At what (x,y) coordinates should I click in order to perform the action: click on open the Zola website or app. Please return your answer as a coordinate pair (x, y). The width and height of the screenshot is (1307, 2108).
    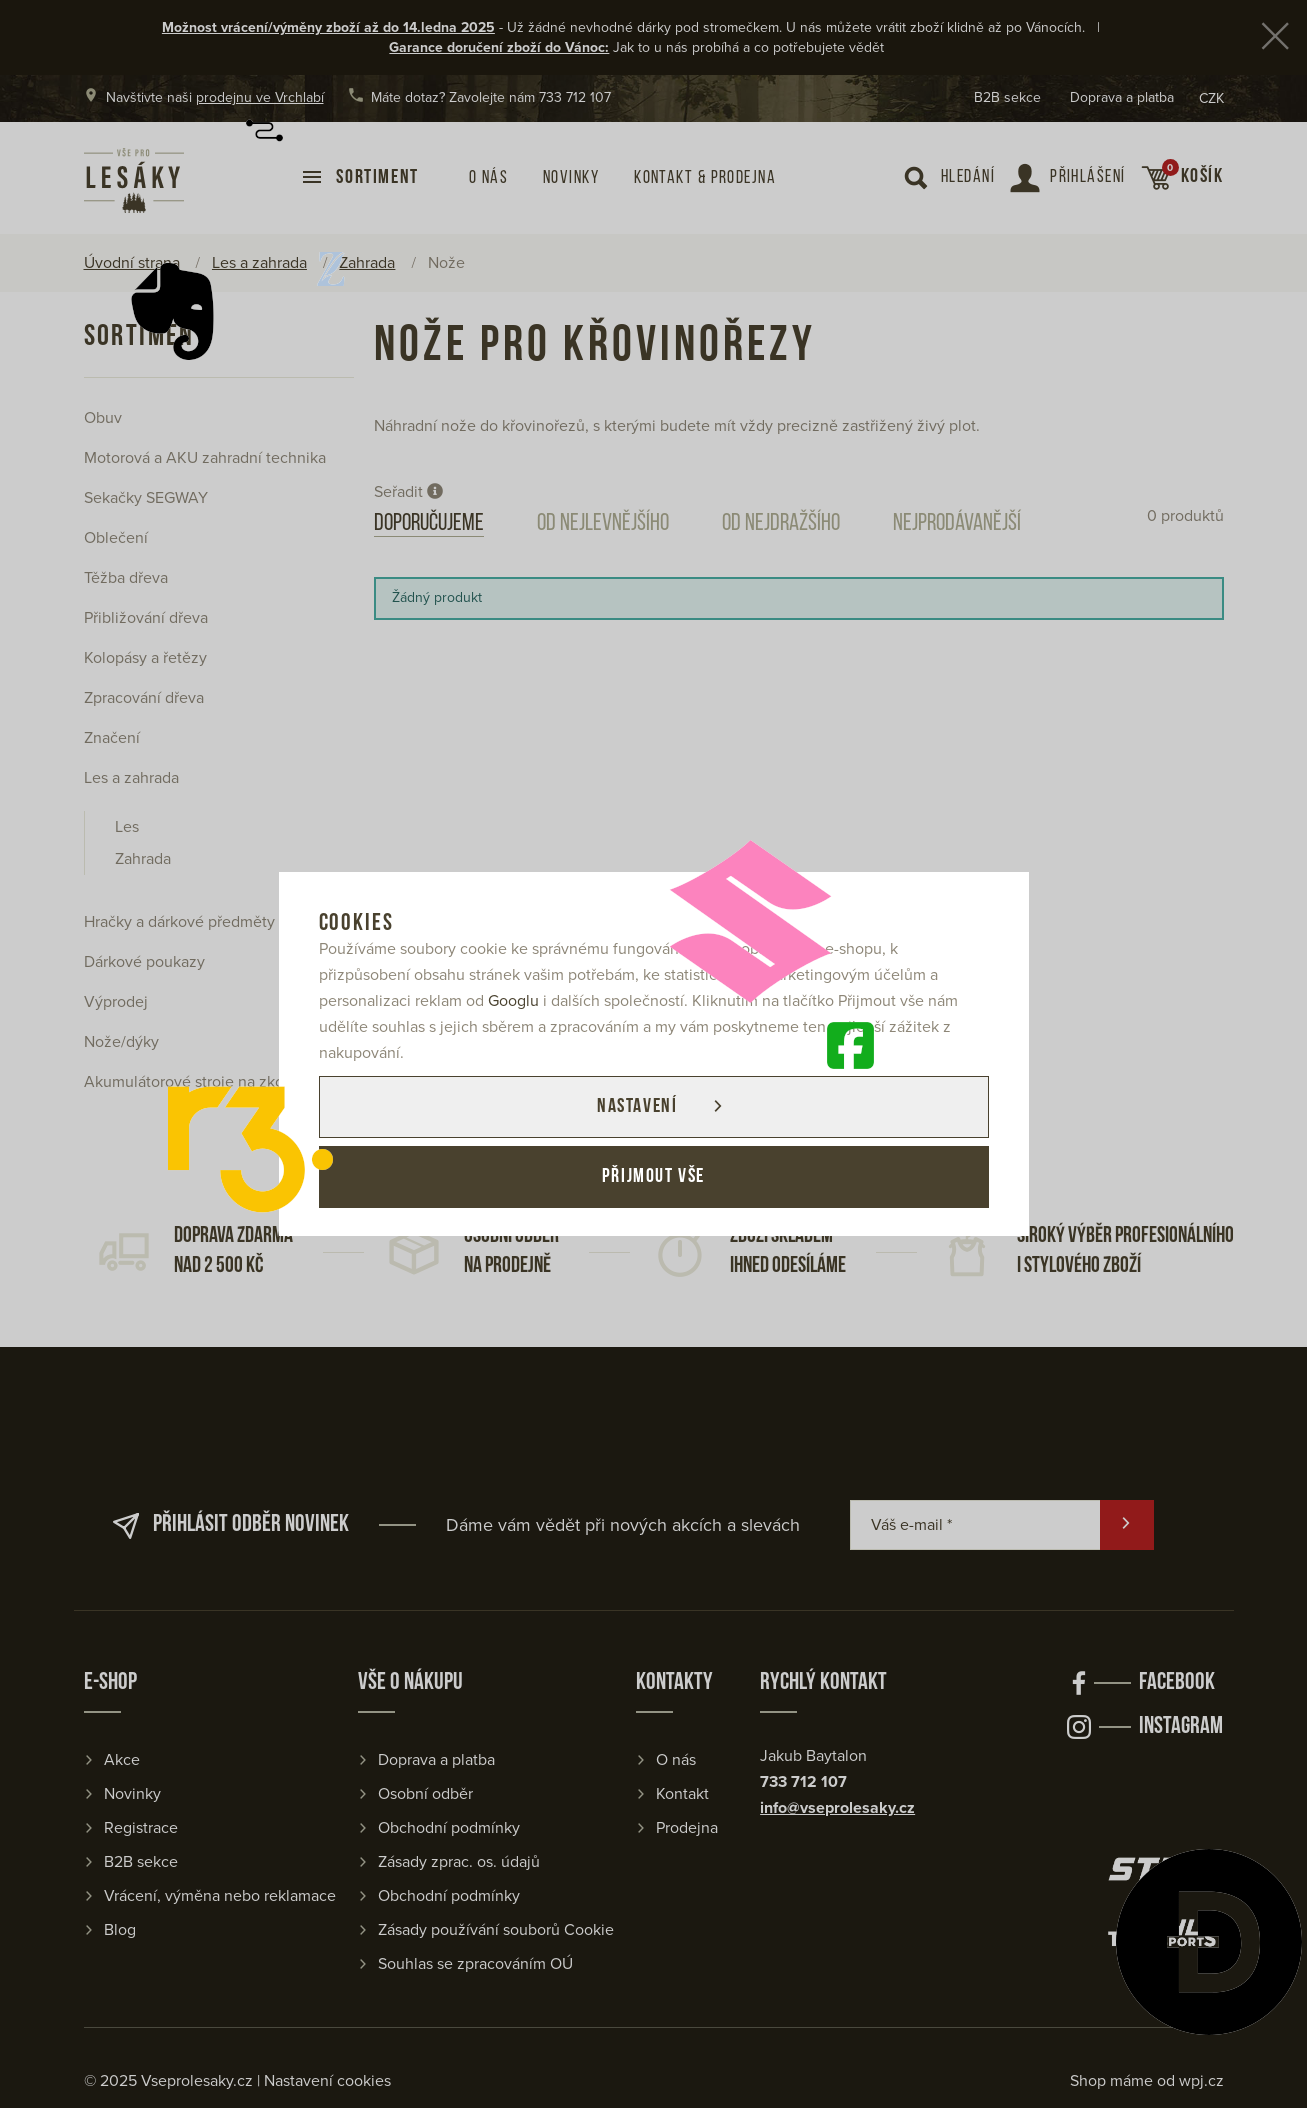
    Looking at the image, I should click on (331, 269).